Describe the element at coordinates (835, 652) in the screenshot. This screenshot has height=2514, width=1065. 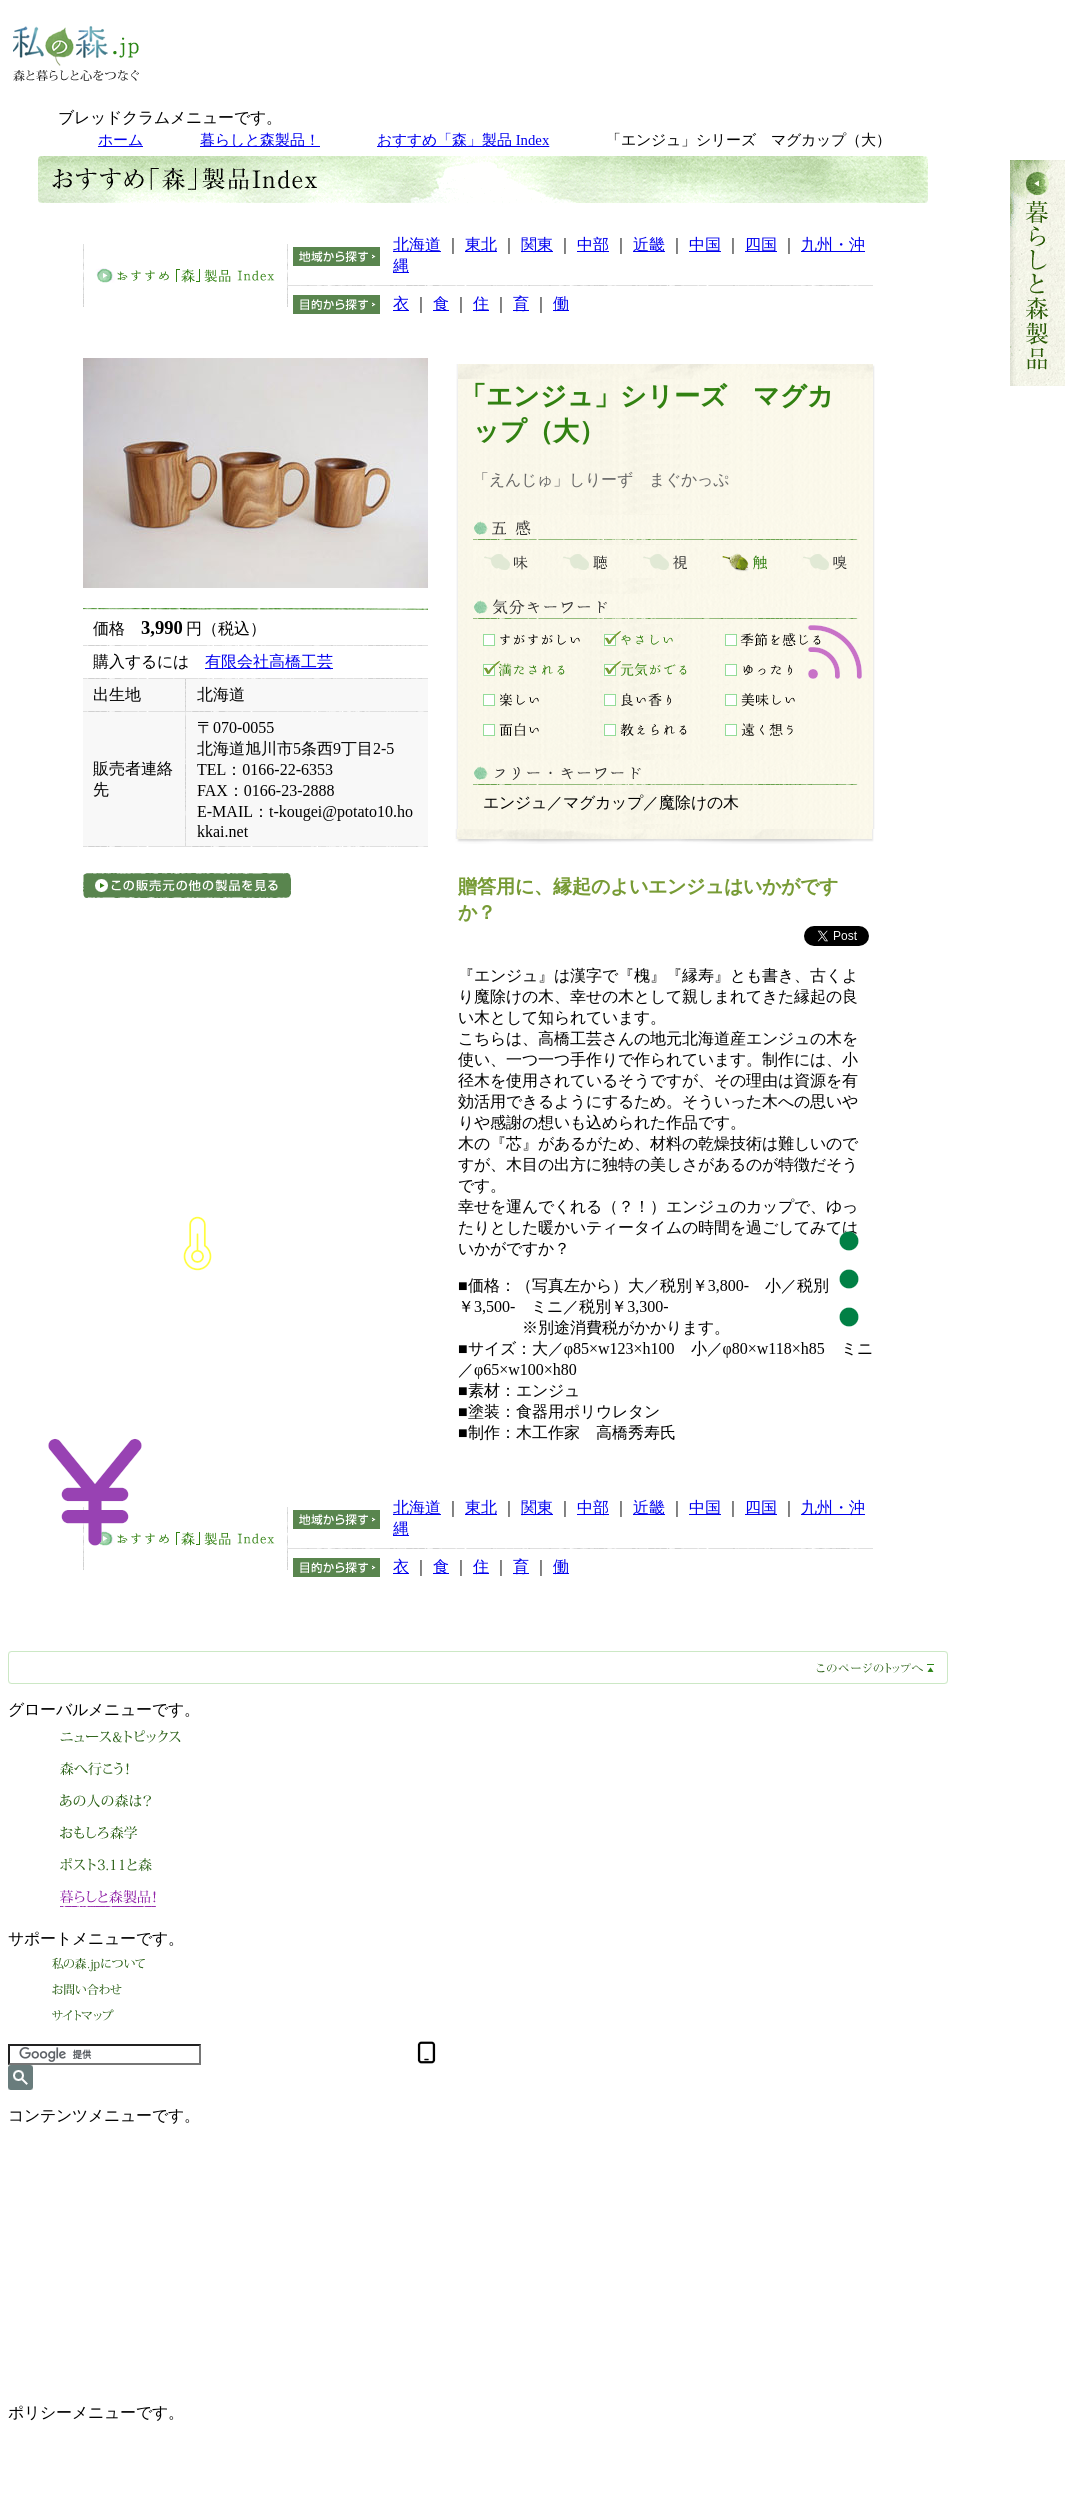
I see `subscribe to RSS feed` at that location.